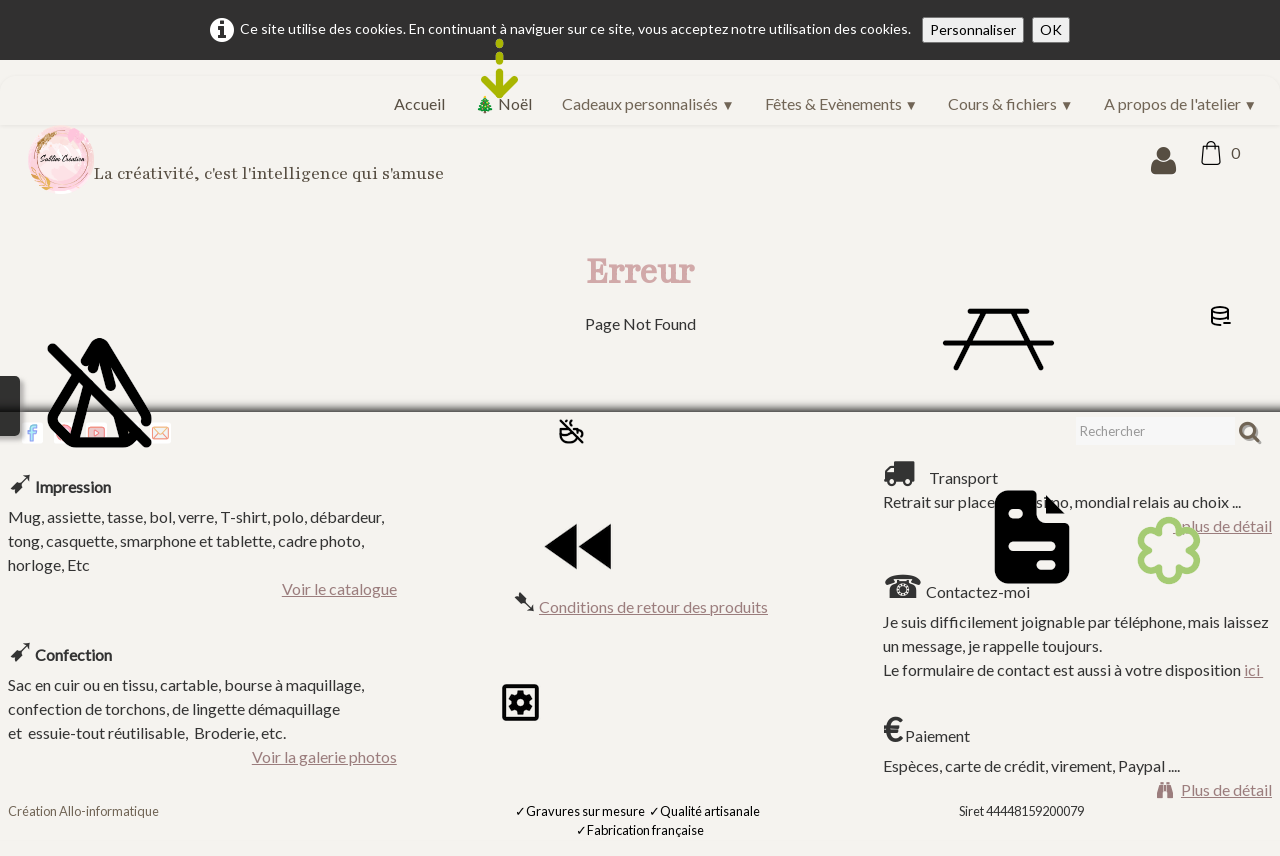 The image size is (1280, 856). Describe the element at coordinates (1032, 537) in the screenshot. I see `view invoice or billing document` at that location.